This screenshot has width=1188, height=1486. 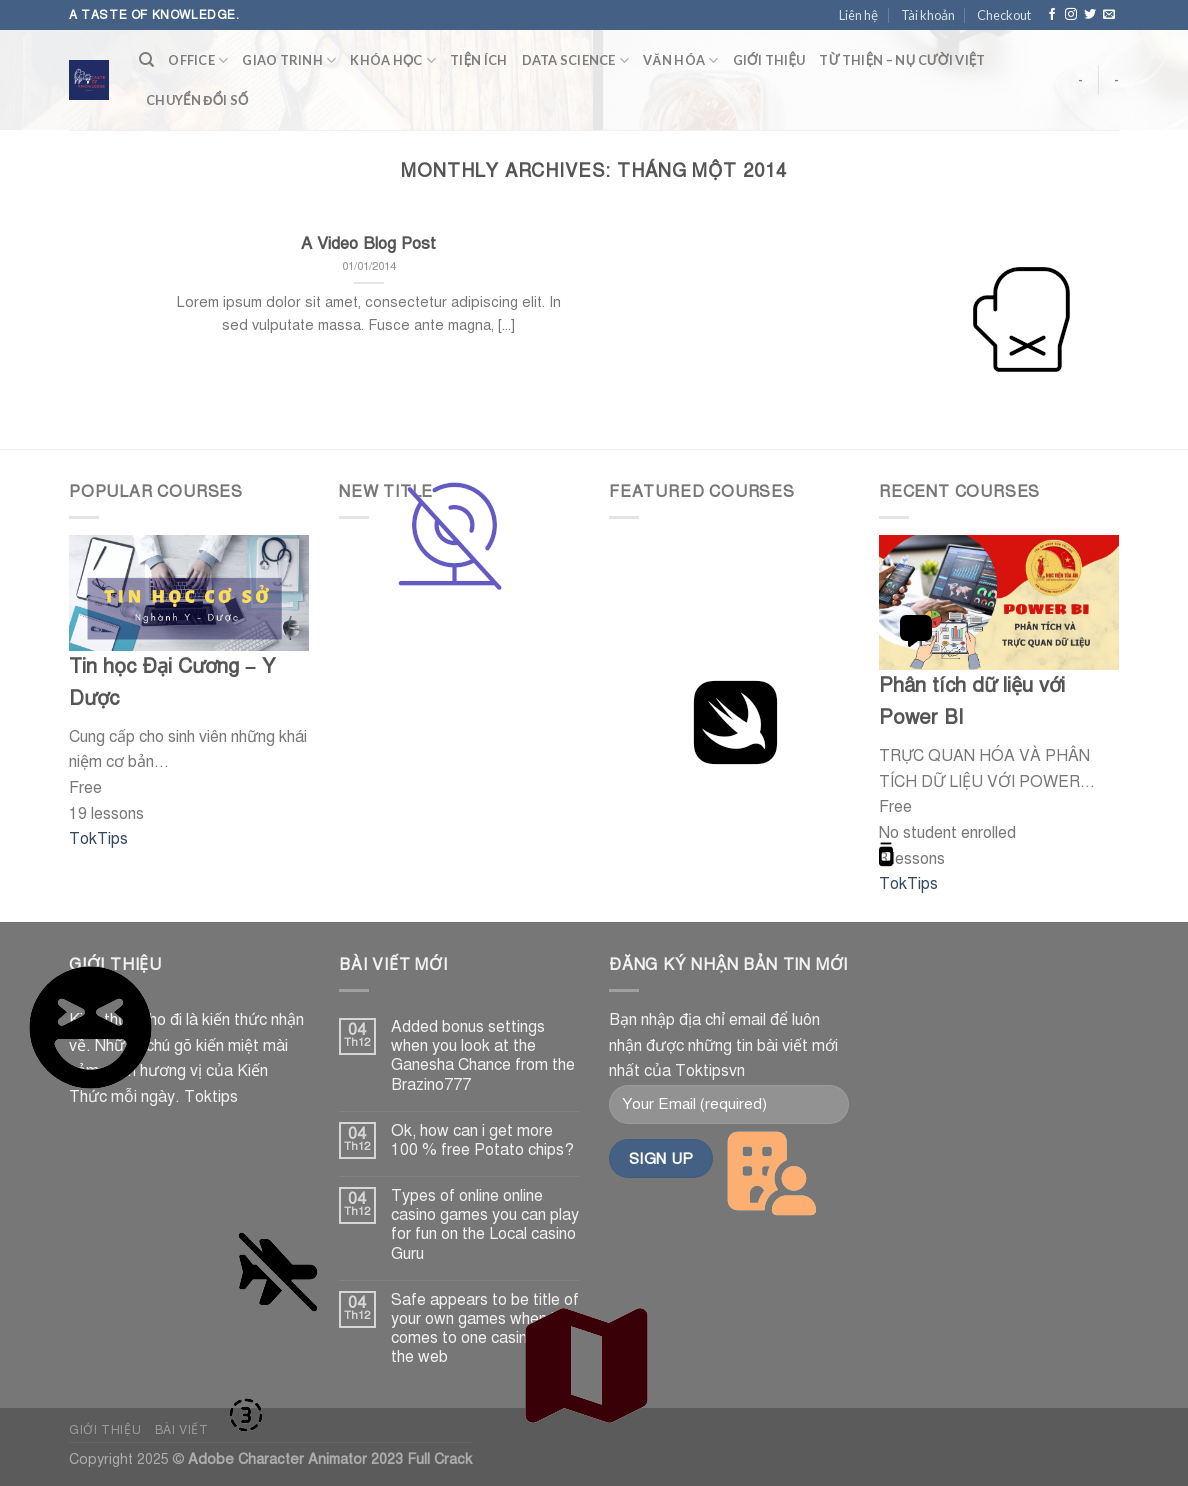 I want to click on view map, so click(x=586, y=1365).